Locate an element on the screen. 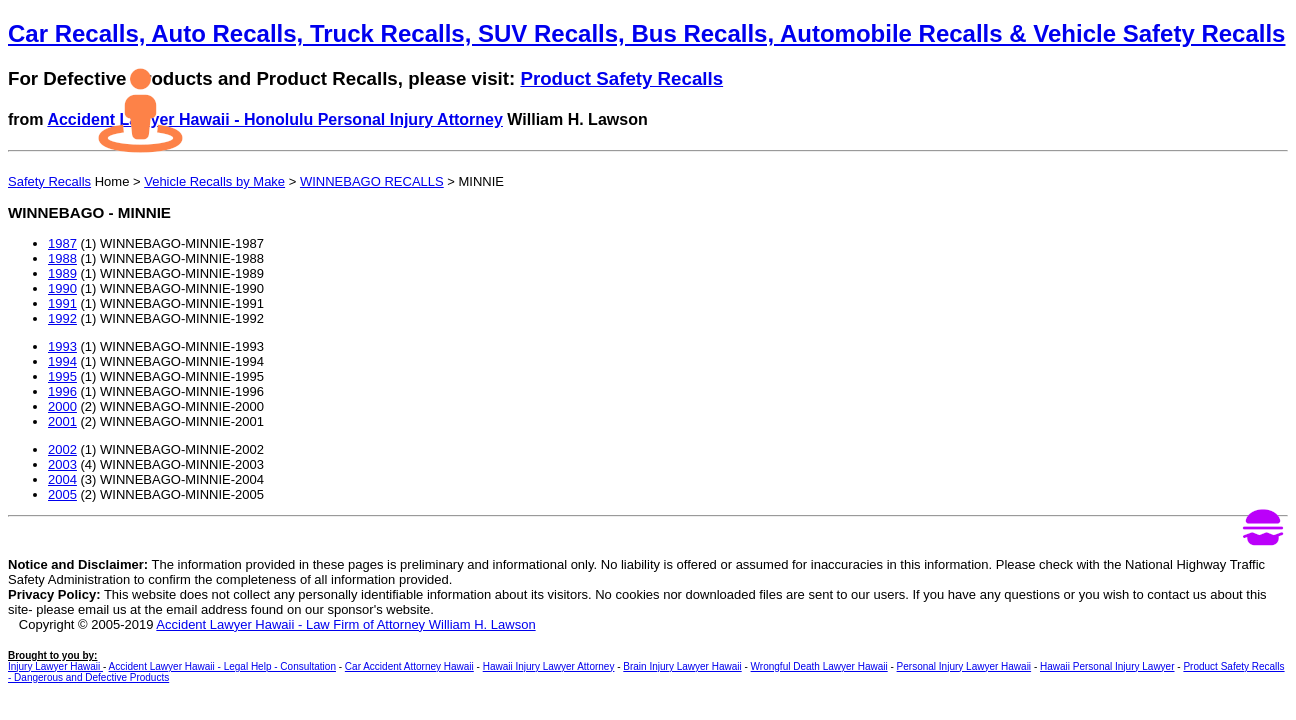 The image size is (1296, 720). open navigation menu is located at coordinates (1263, 528).